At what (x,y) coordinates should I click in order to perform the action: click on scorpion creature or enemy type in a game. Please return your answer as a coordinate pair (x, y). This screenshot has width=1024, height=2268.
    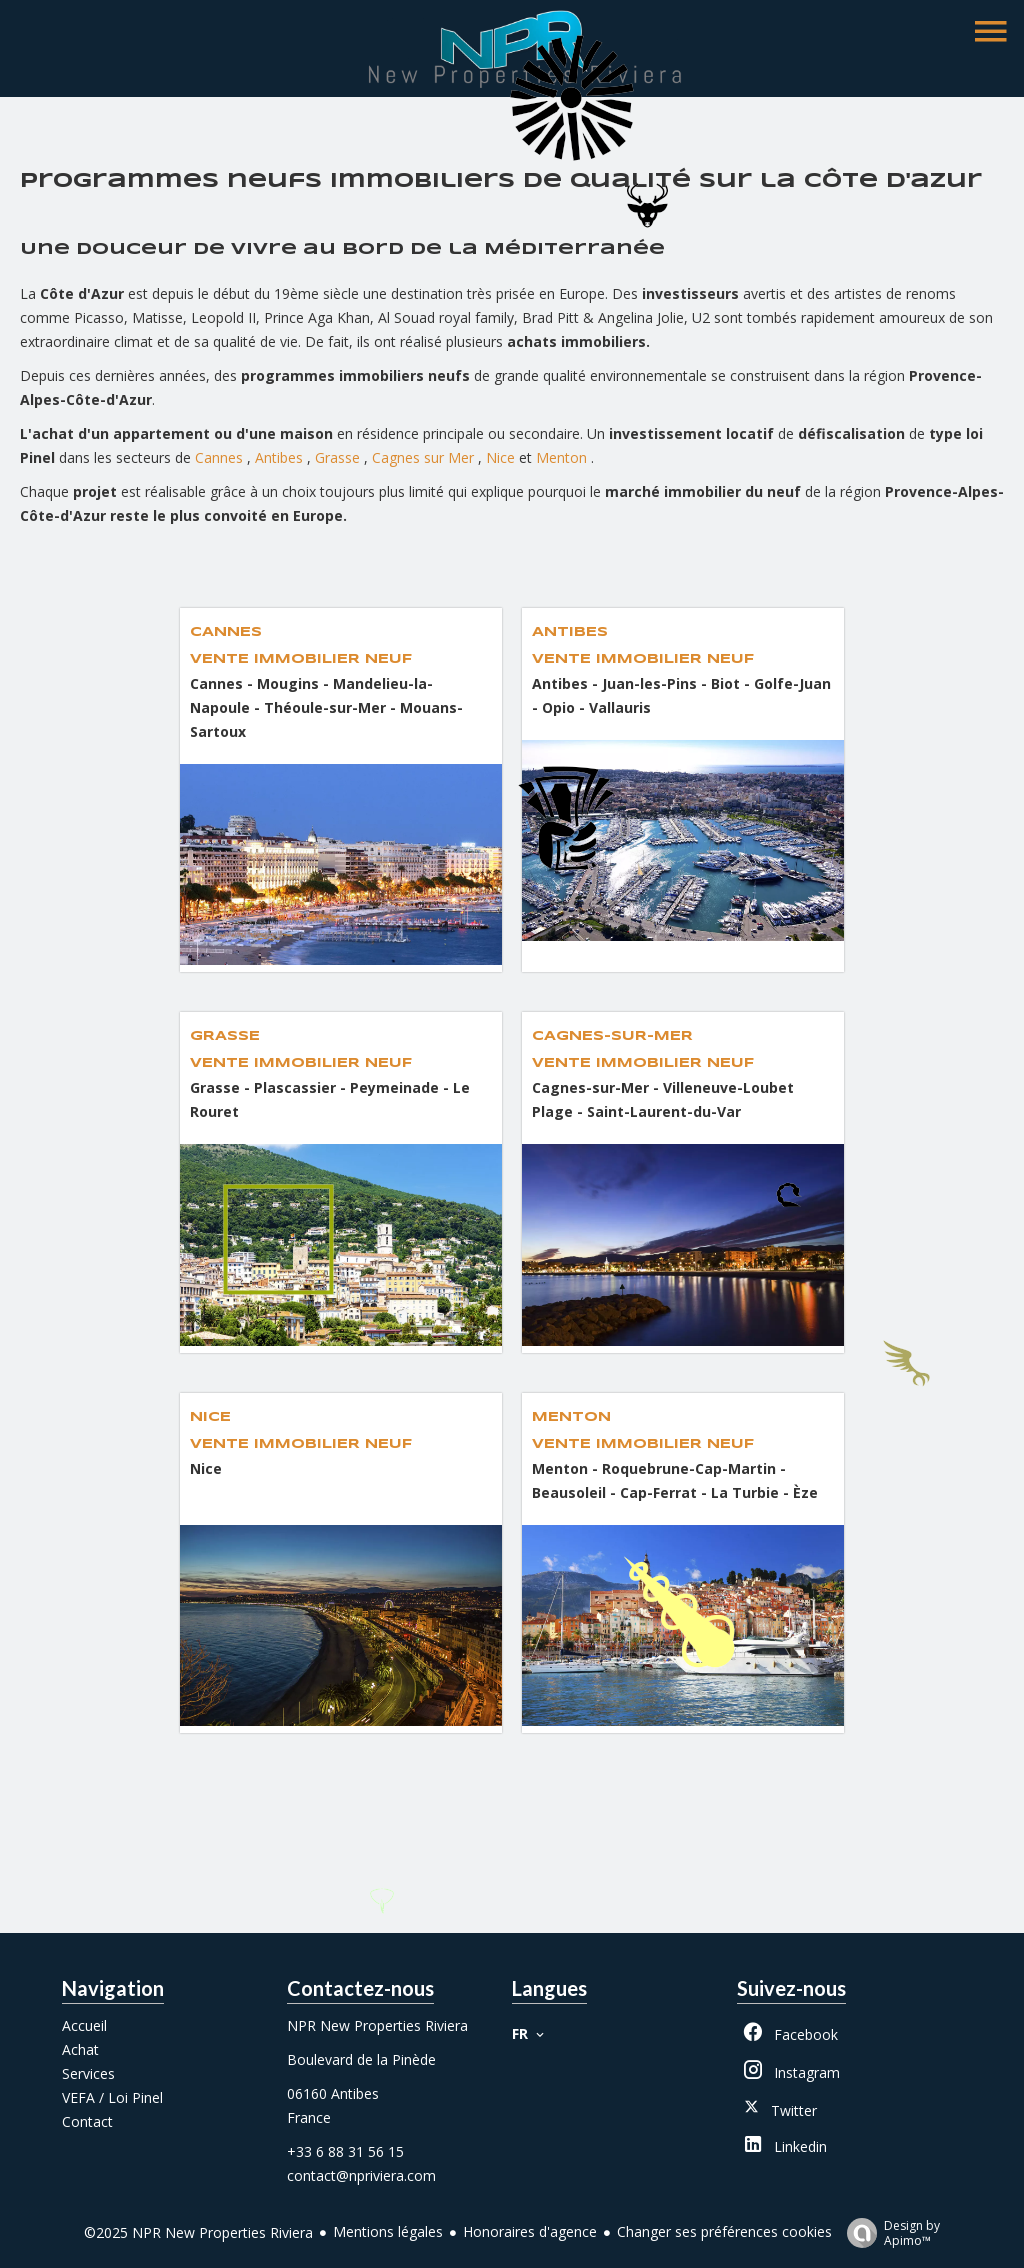
    Looking at the image, I should click on (789, 1194).